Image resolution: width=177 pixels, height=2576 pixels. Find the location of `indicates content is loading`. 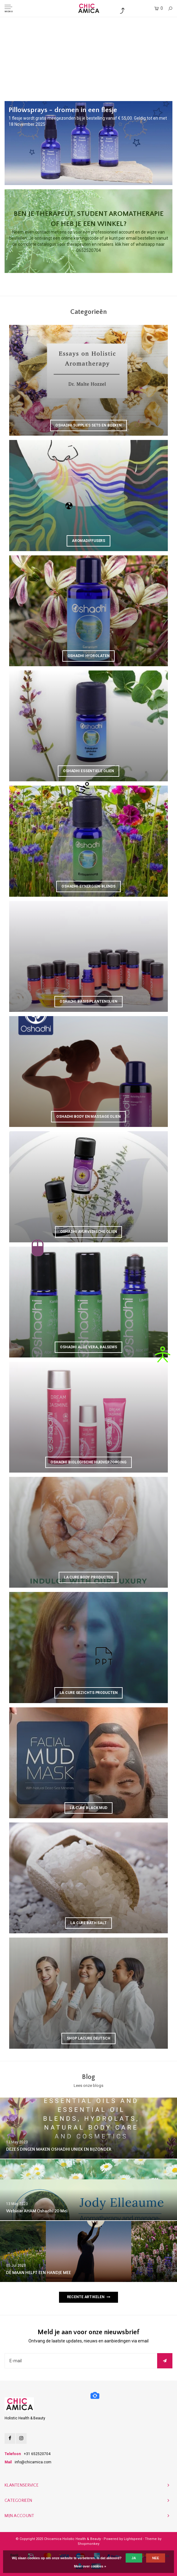

indicates content is loading is located at coordinates (69, 506).